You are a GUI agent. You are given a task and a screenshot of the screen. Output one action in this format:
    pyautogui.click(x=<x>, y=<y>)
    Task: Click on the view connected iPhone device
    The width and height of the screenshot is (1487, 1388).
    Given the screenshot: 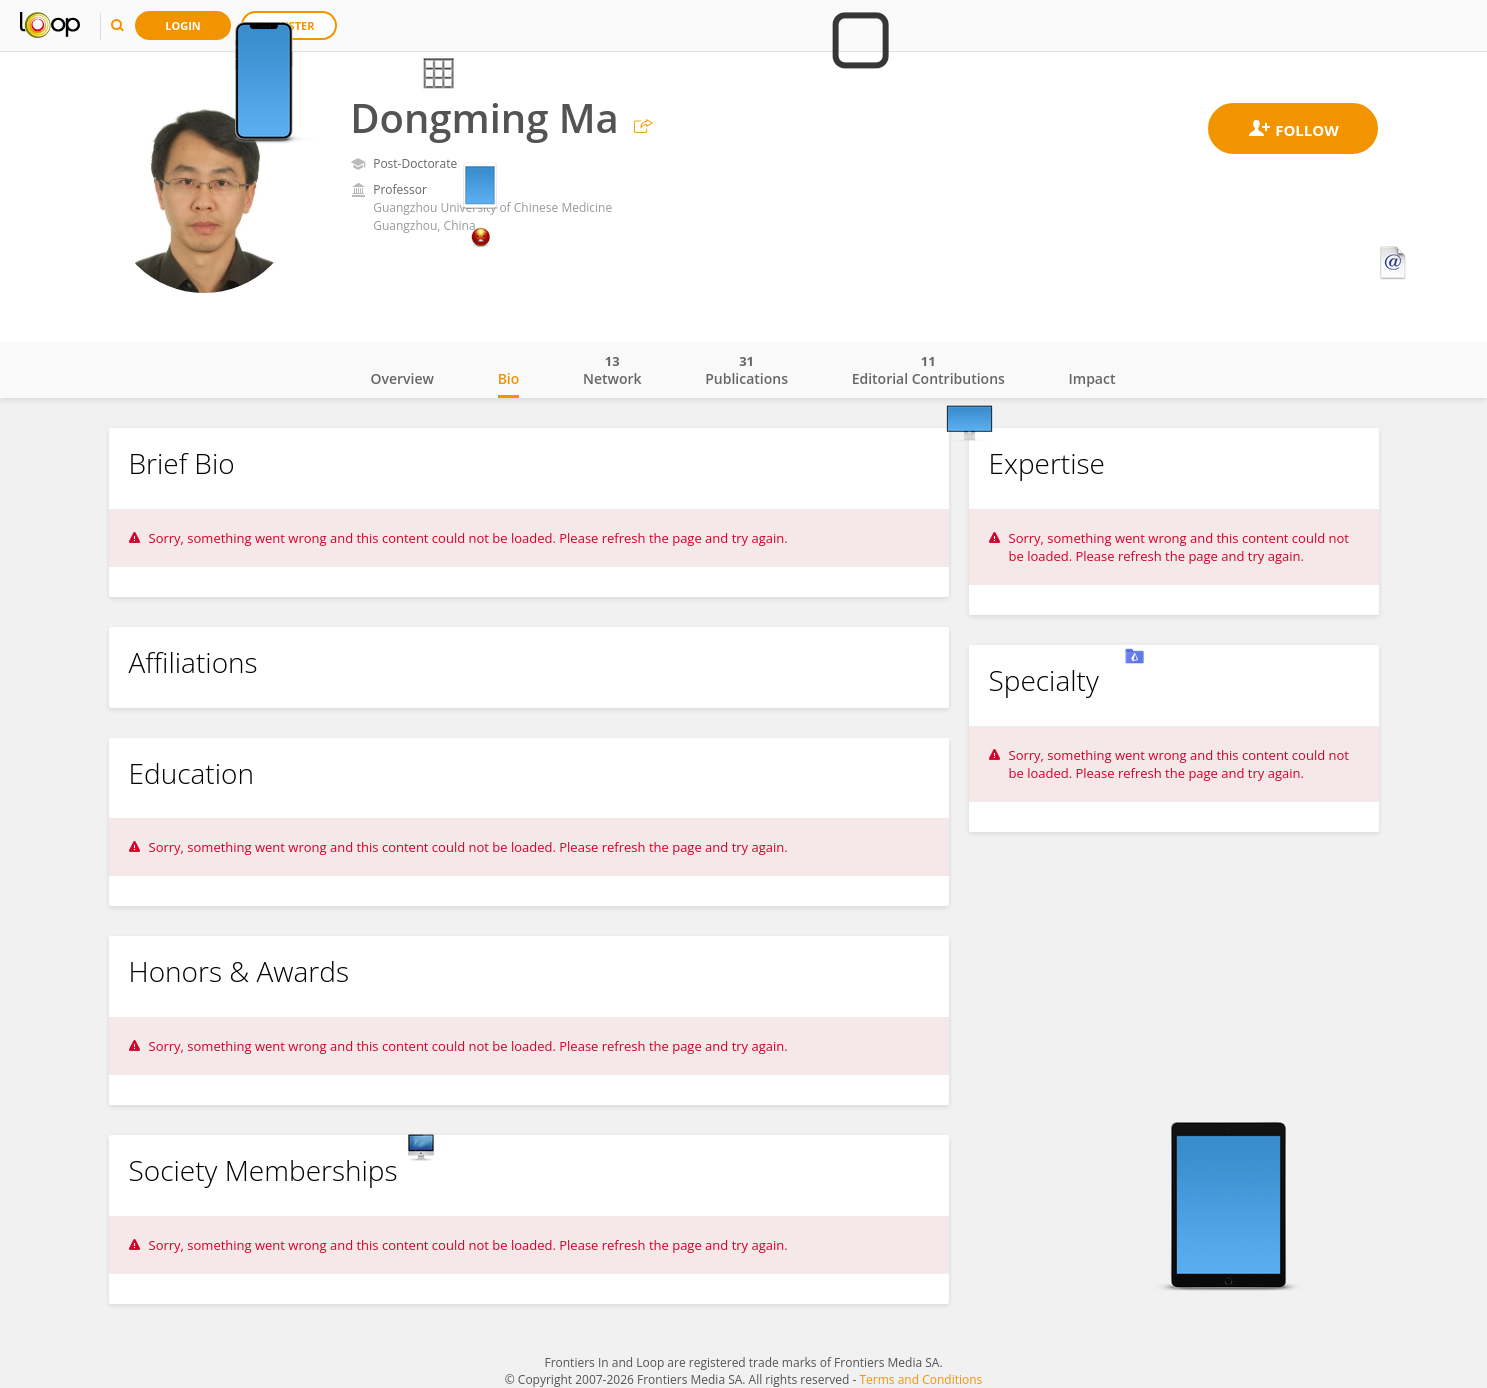 What is the action you would take?
    pyautogui.click(x=264, y=83)
    